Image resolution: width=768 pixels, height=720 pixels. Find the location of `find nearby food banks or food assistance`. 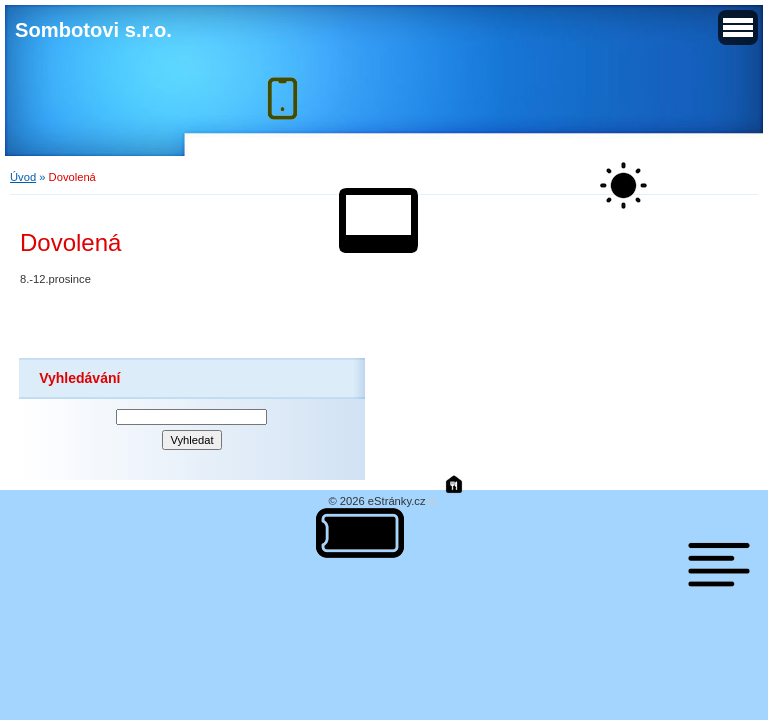

find nearby food banks or food assistance is located at coordinates (454, 484).